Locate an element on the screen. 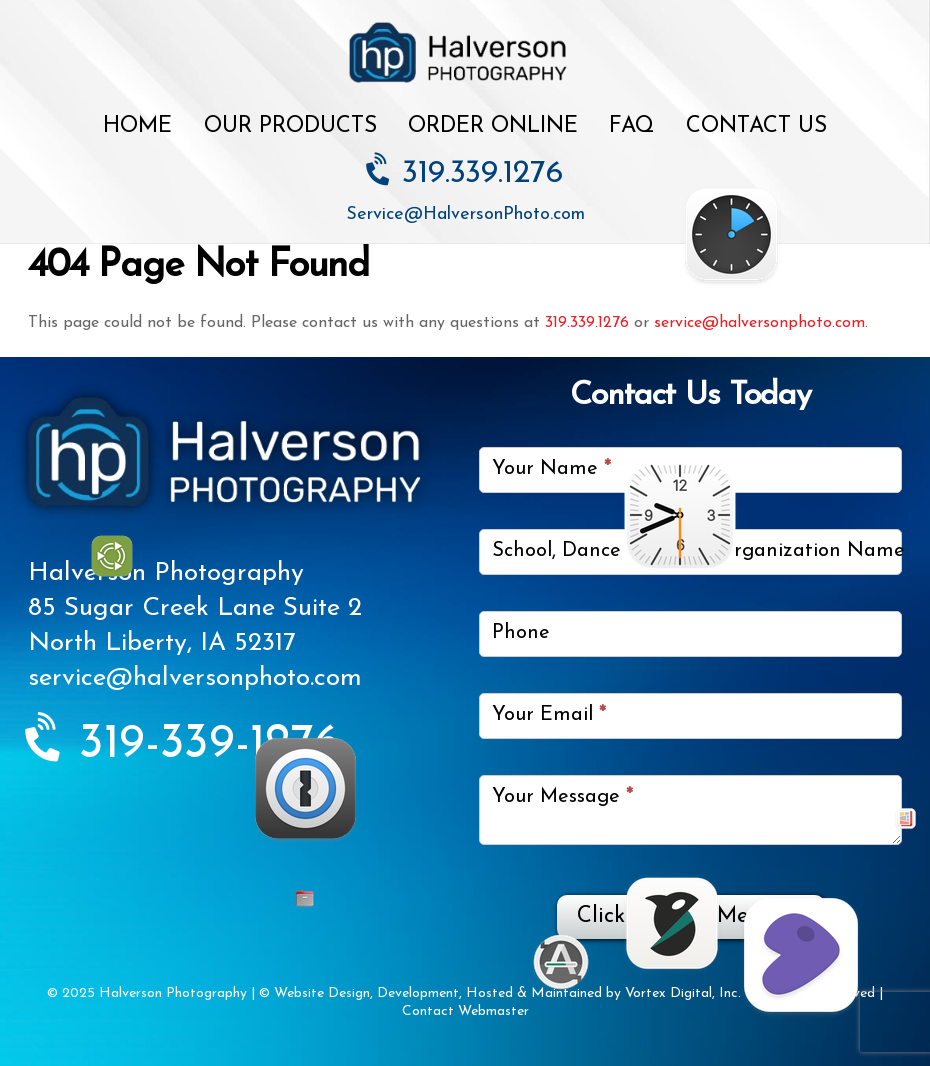 The height and width of the screenshot is (1066, 930). open gentoo linux application is located at coordinates (801, 955).